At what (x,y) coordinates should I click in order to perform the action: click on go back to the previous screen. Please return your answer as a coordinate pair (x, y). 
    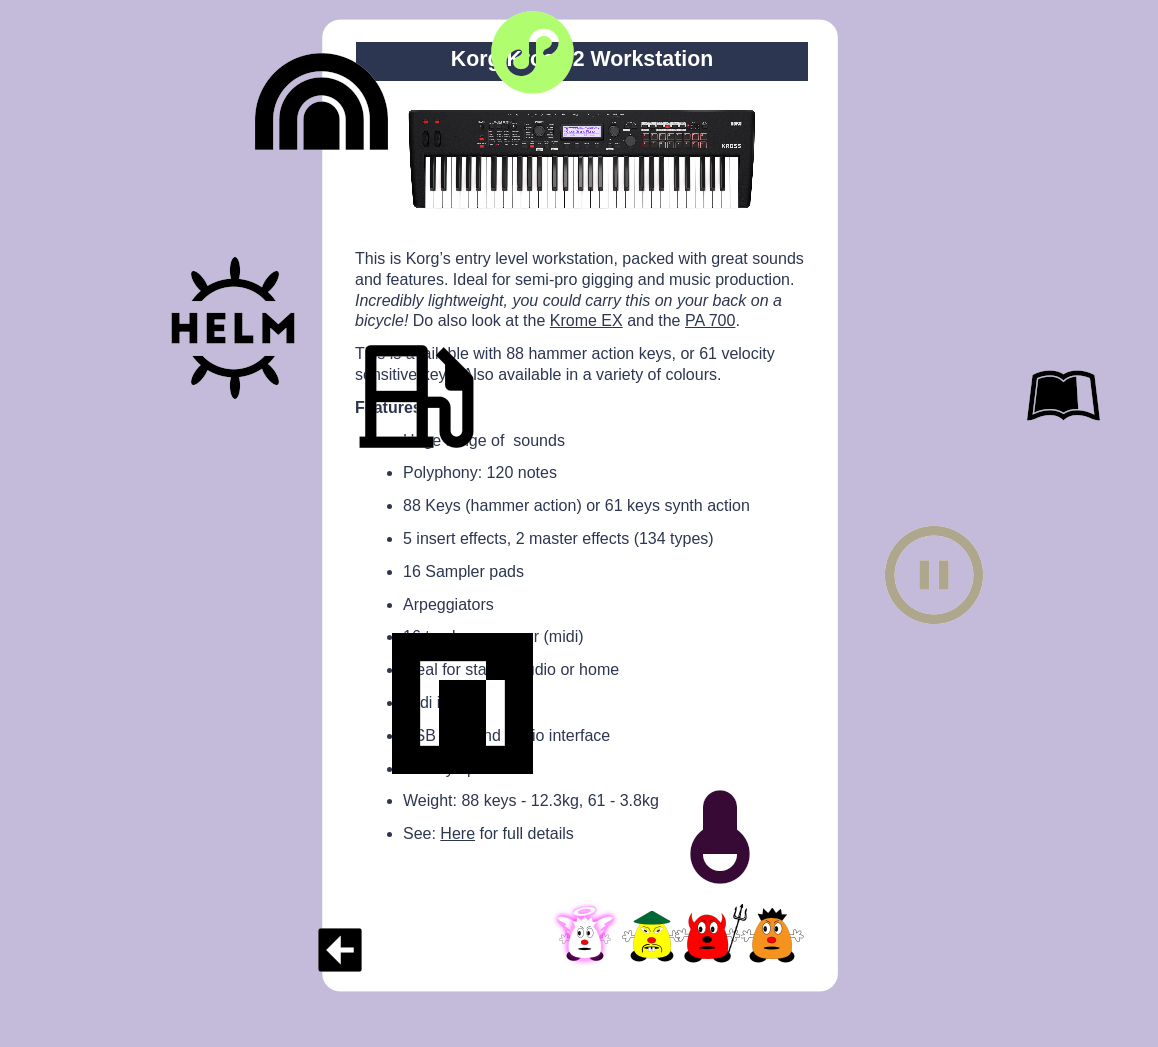
    Looking at the image, I should click on (340, 950).